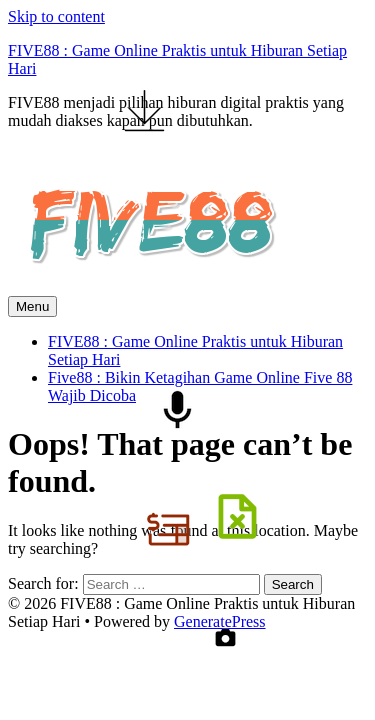  I want to click on tap to start voice recording, so click(177, 410).